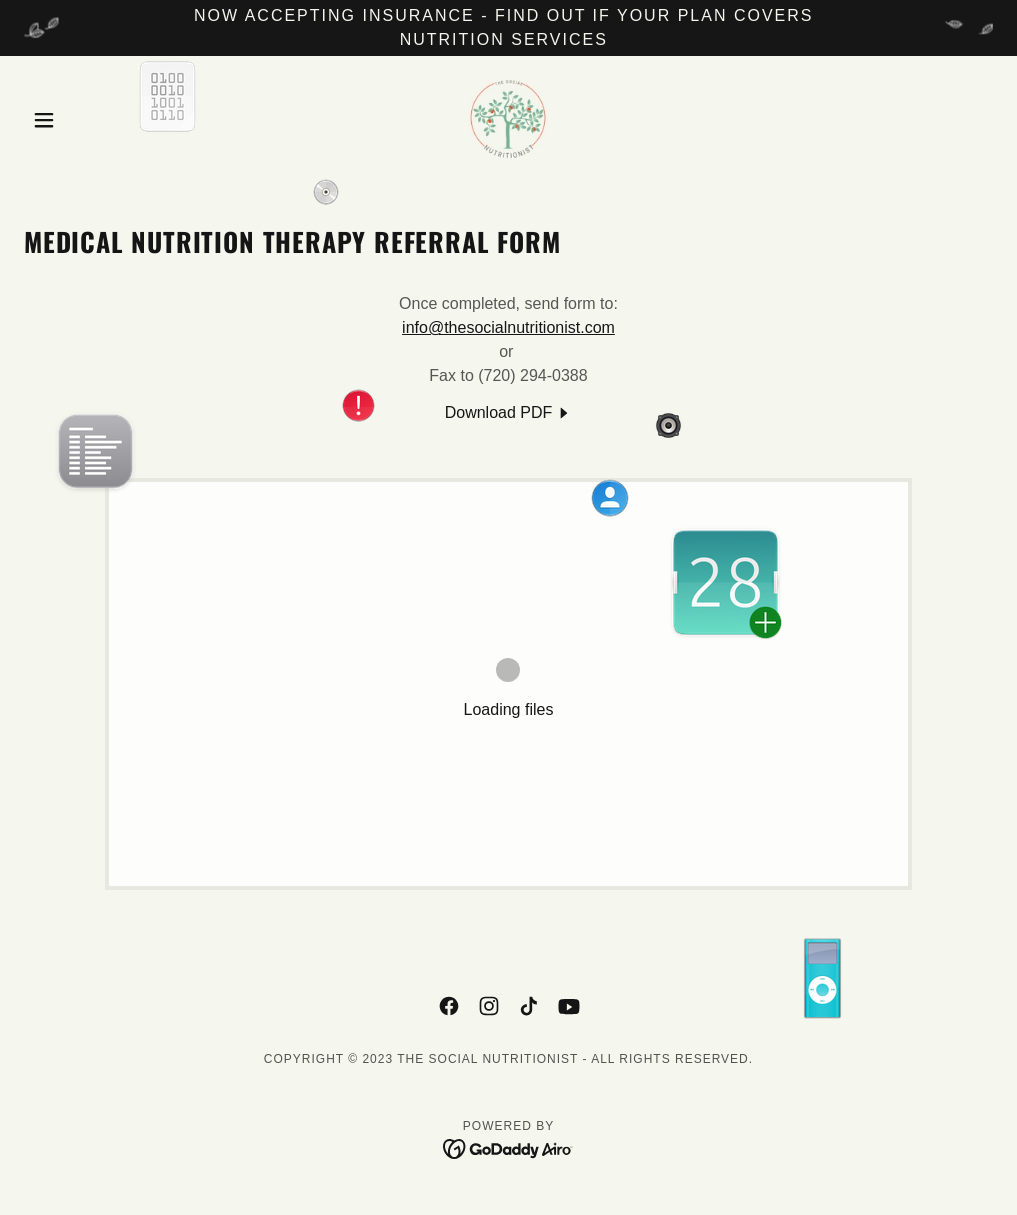  Describe the element at coordinates (167, 96) in the screenshot. I see `indicates a binary or raw data file` at that location.